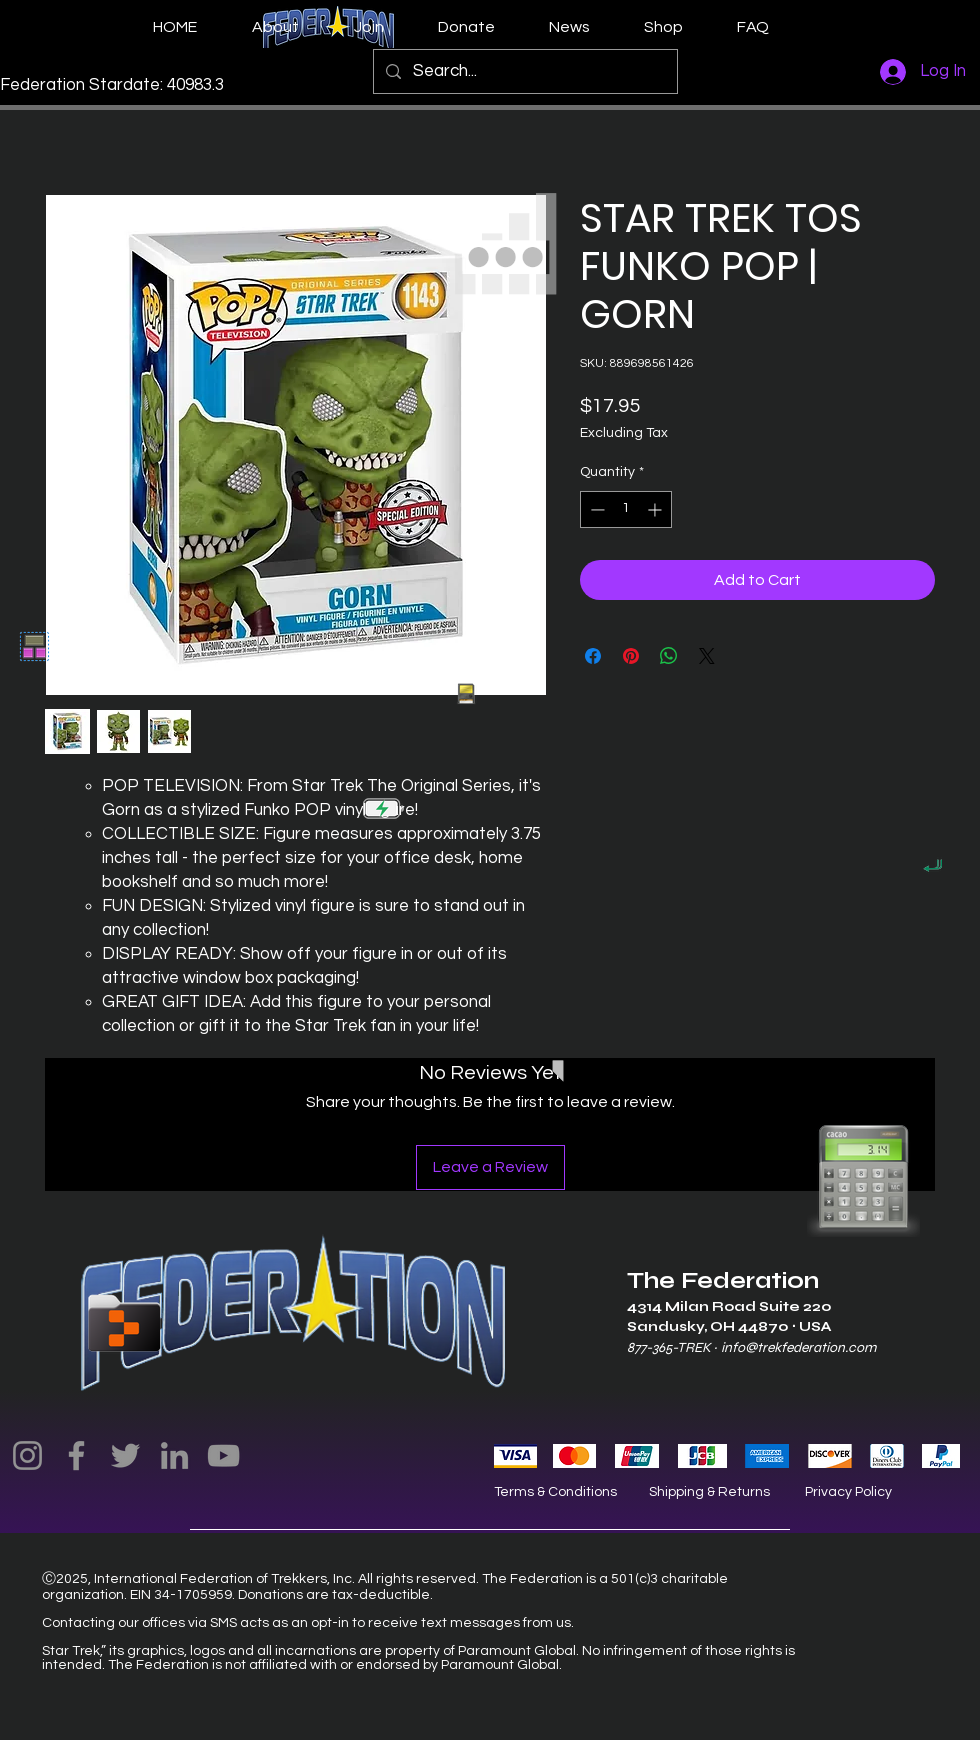  Describe the element at coordinates (932, 864) in the screenshot. I see `reply to all recipients of an email` at that location.